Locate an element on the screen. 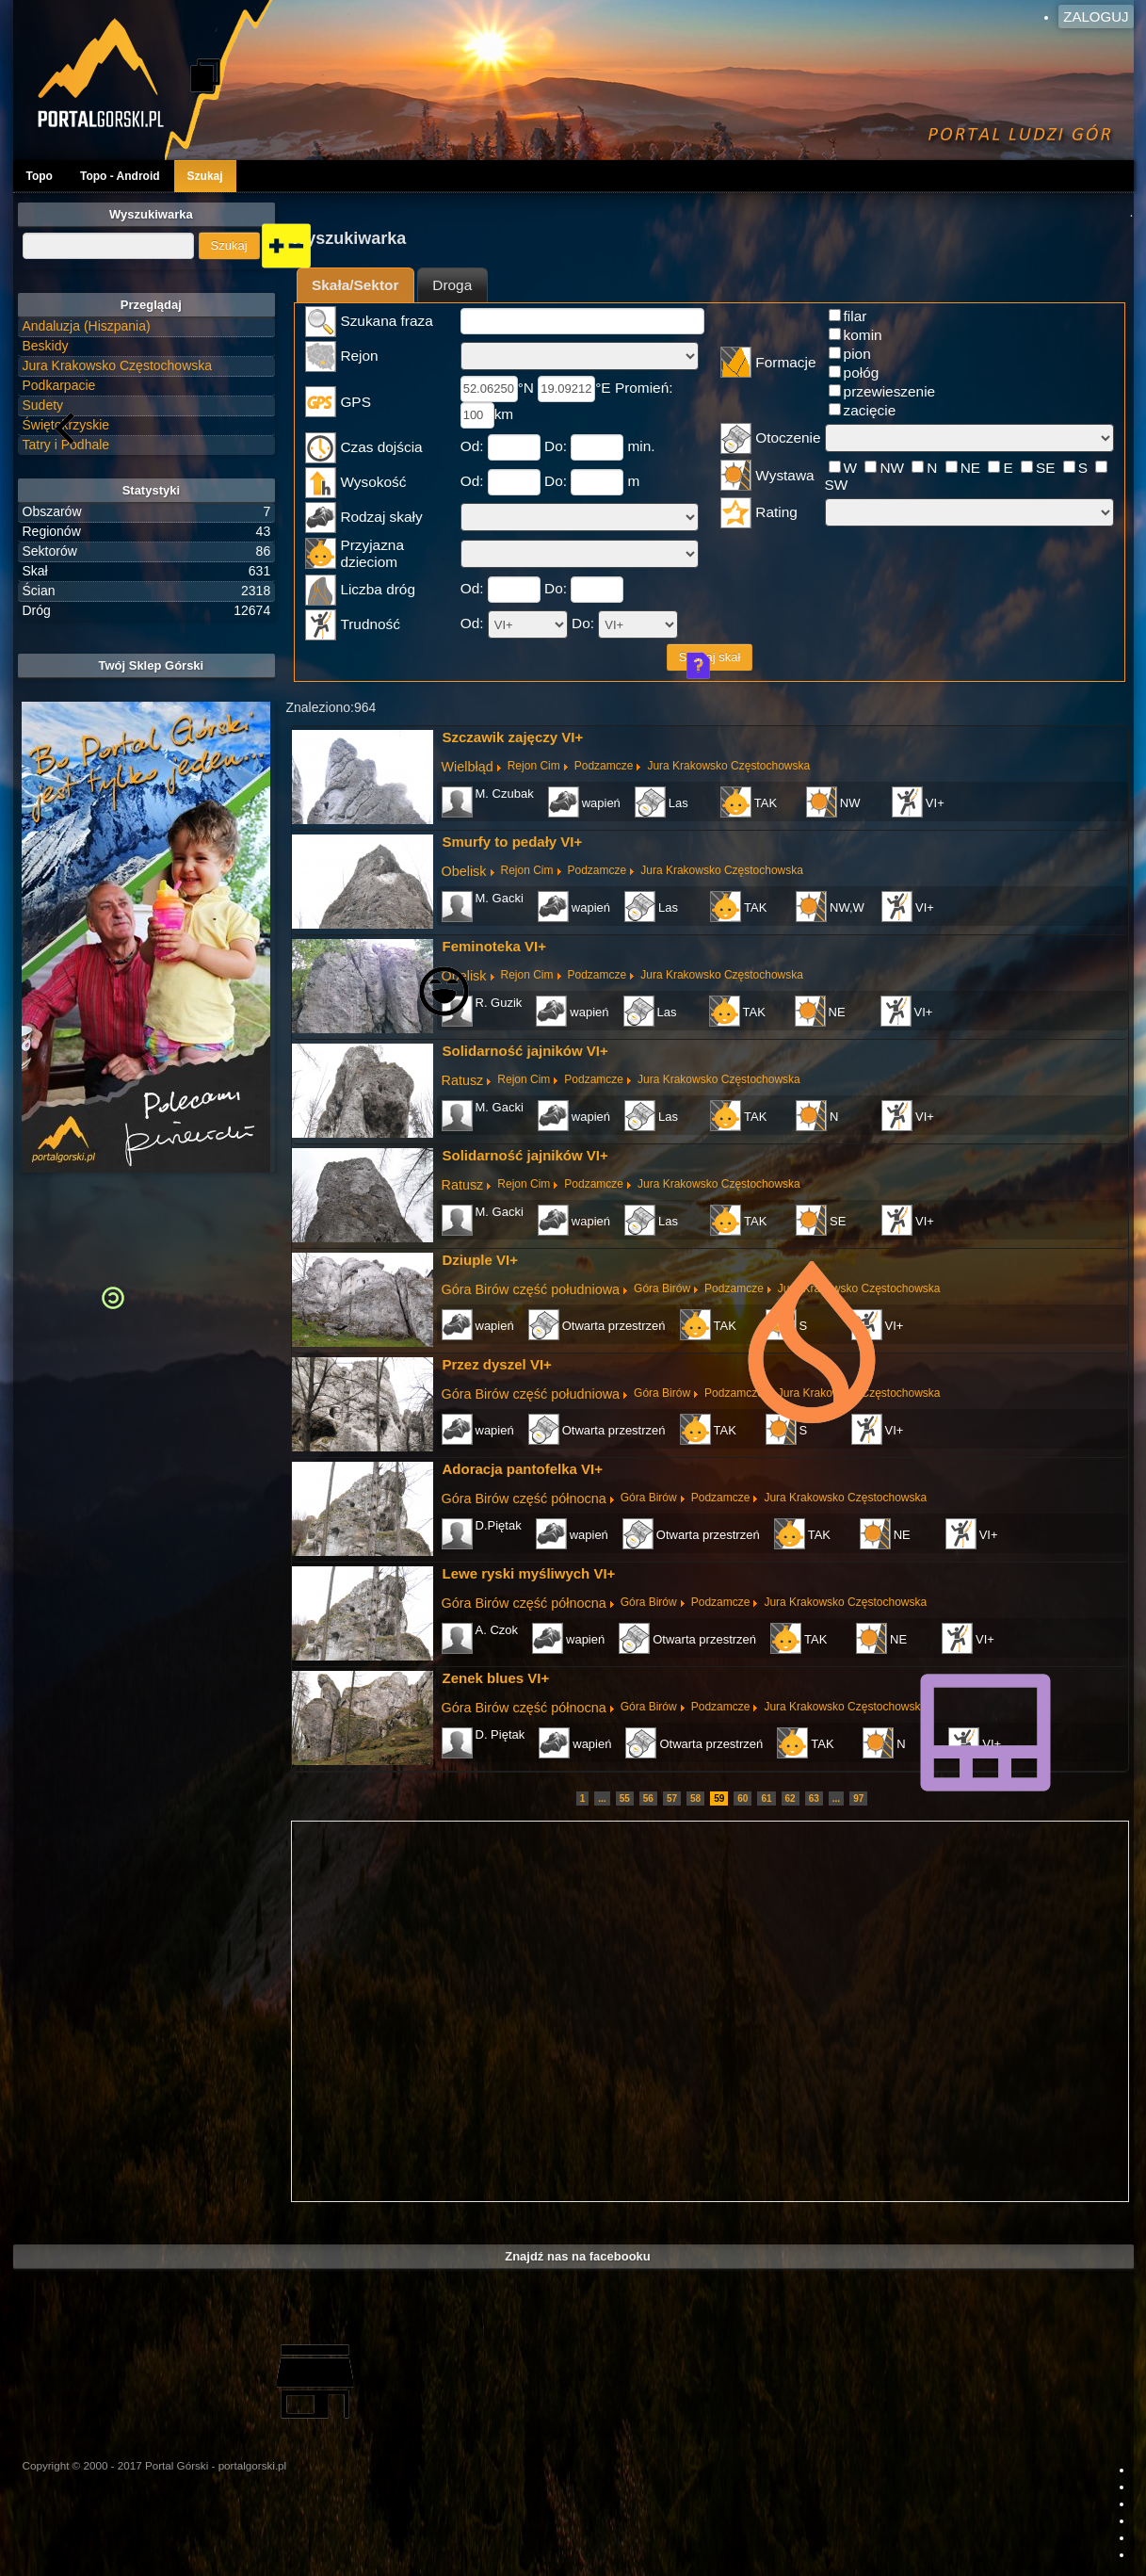 This screenshot has width=1146, height=2576. Sui blockchain logo is located at coordinates (812, 1342).